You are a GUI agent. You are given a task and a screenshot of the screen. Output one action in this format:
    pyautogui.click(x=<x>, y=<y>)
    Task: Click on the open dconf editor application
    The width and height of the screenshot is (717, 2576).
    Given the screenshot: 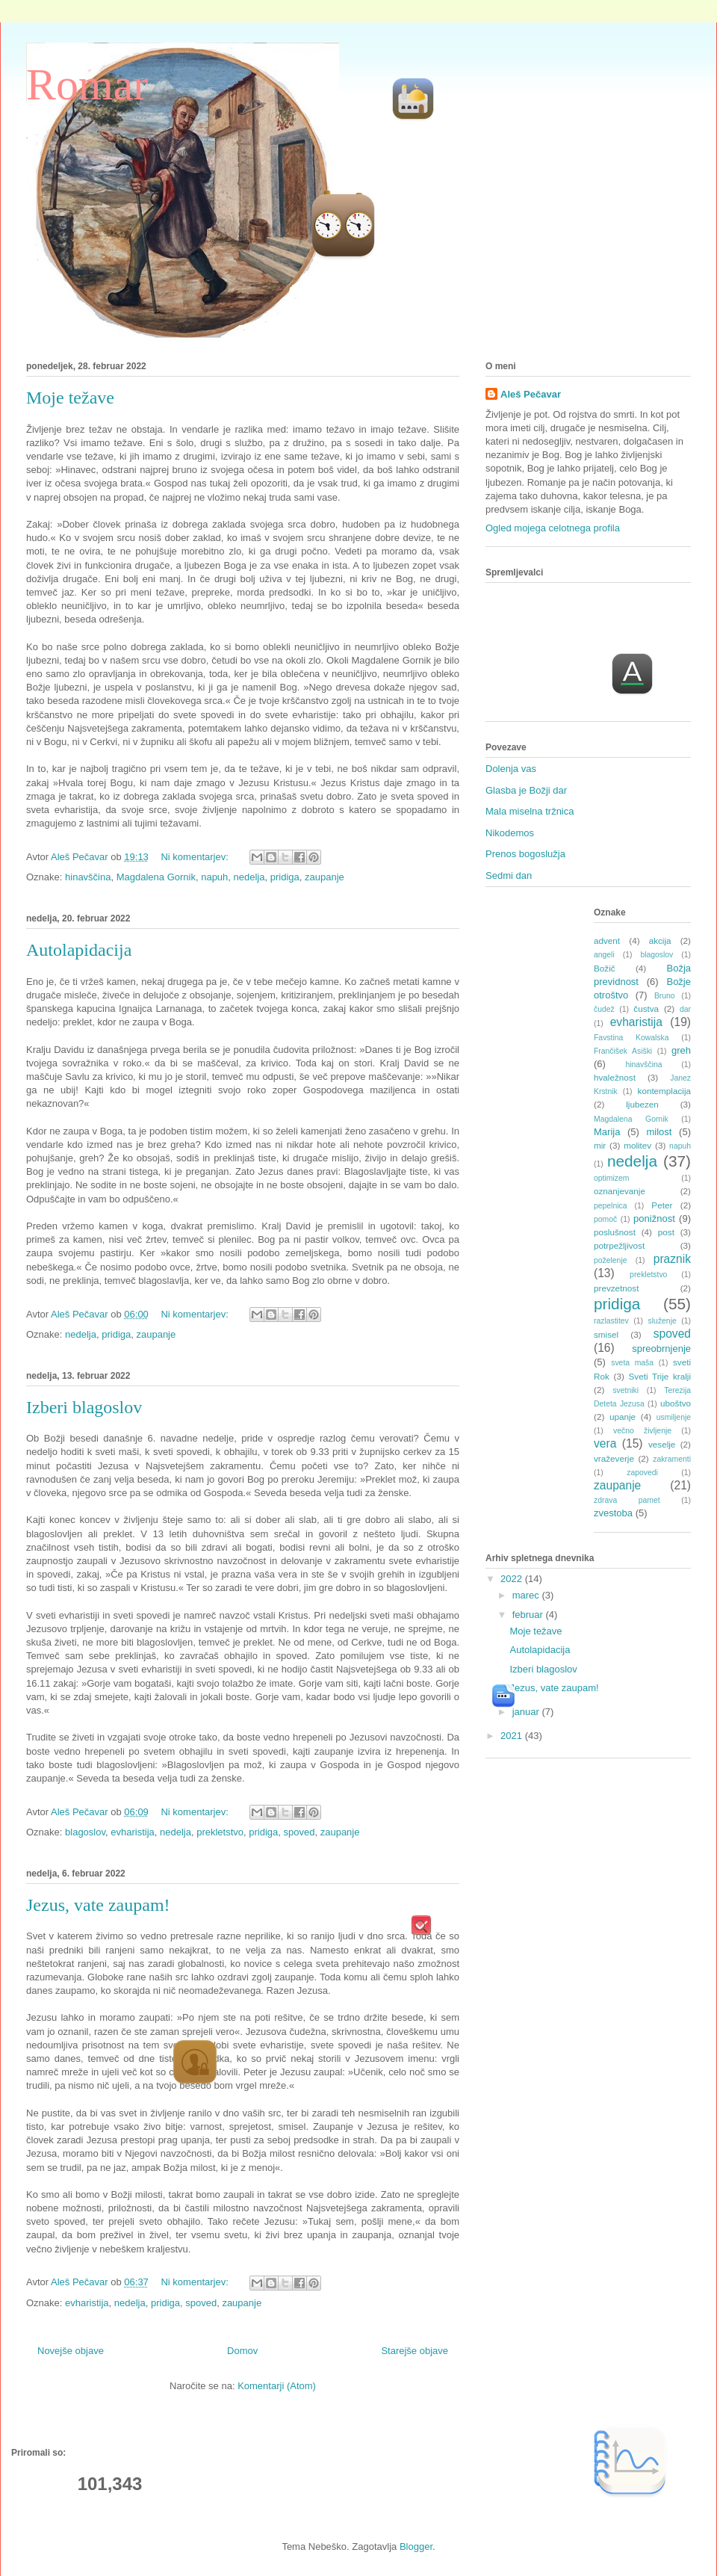 What is the action you would take?
    pyautogui.click(x=421, y=1925)
    